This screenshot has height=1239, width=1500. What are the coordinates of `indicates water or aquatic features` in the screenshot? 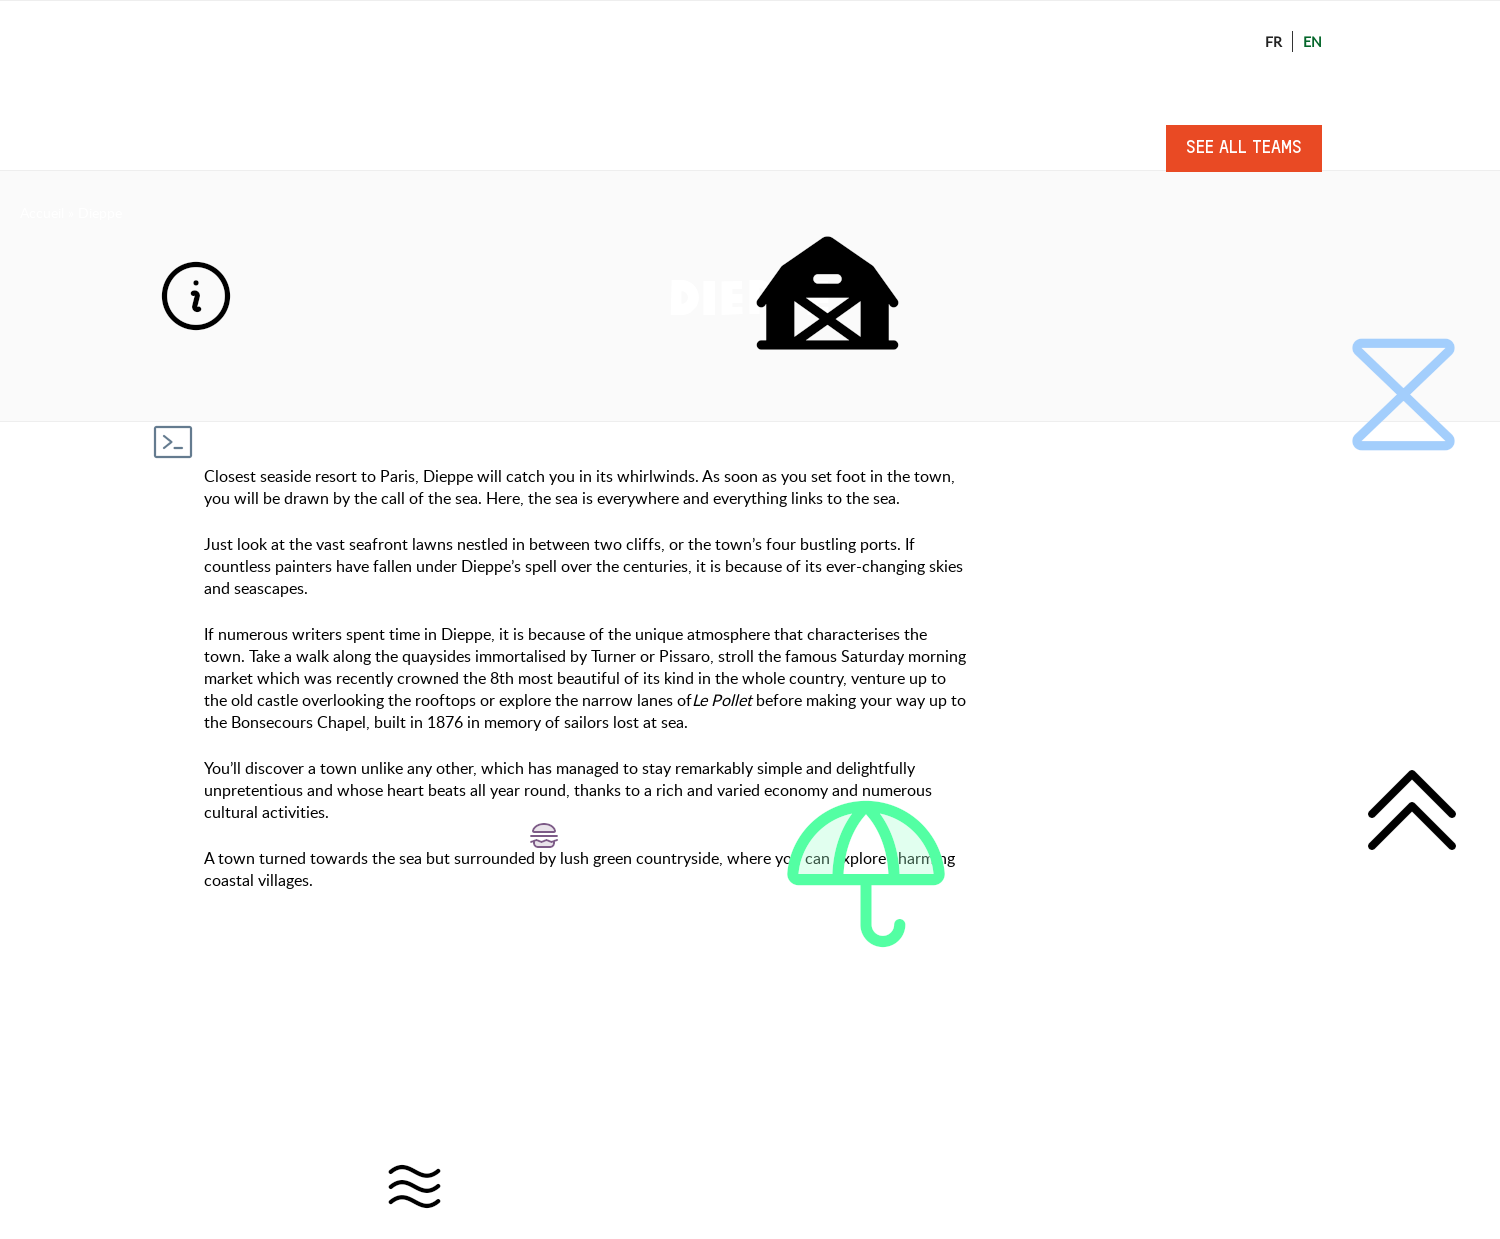 It's located at (414, 1186).